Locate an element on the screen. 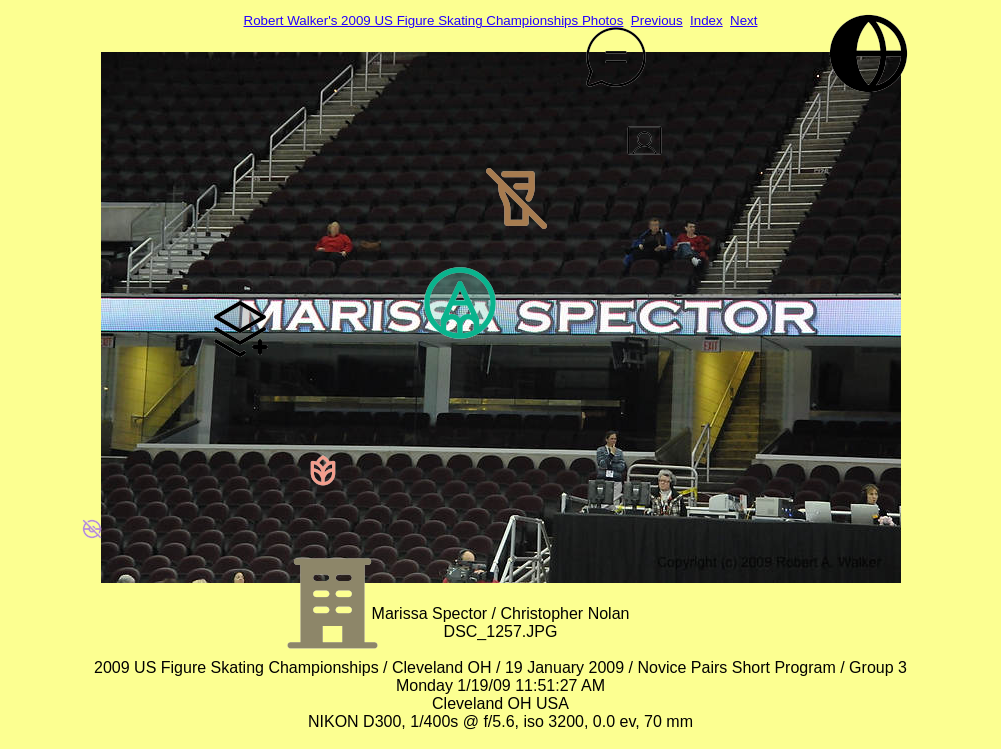  edit or modify content is located at coordinates (460, 303).